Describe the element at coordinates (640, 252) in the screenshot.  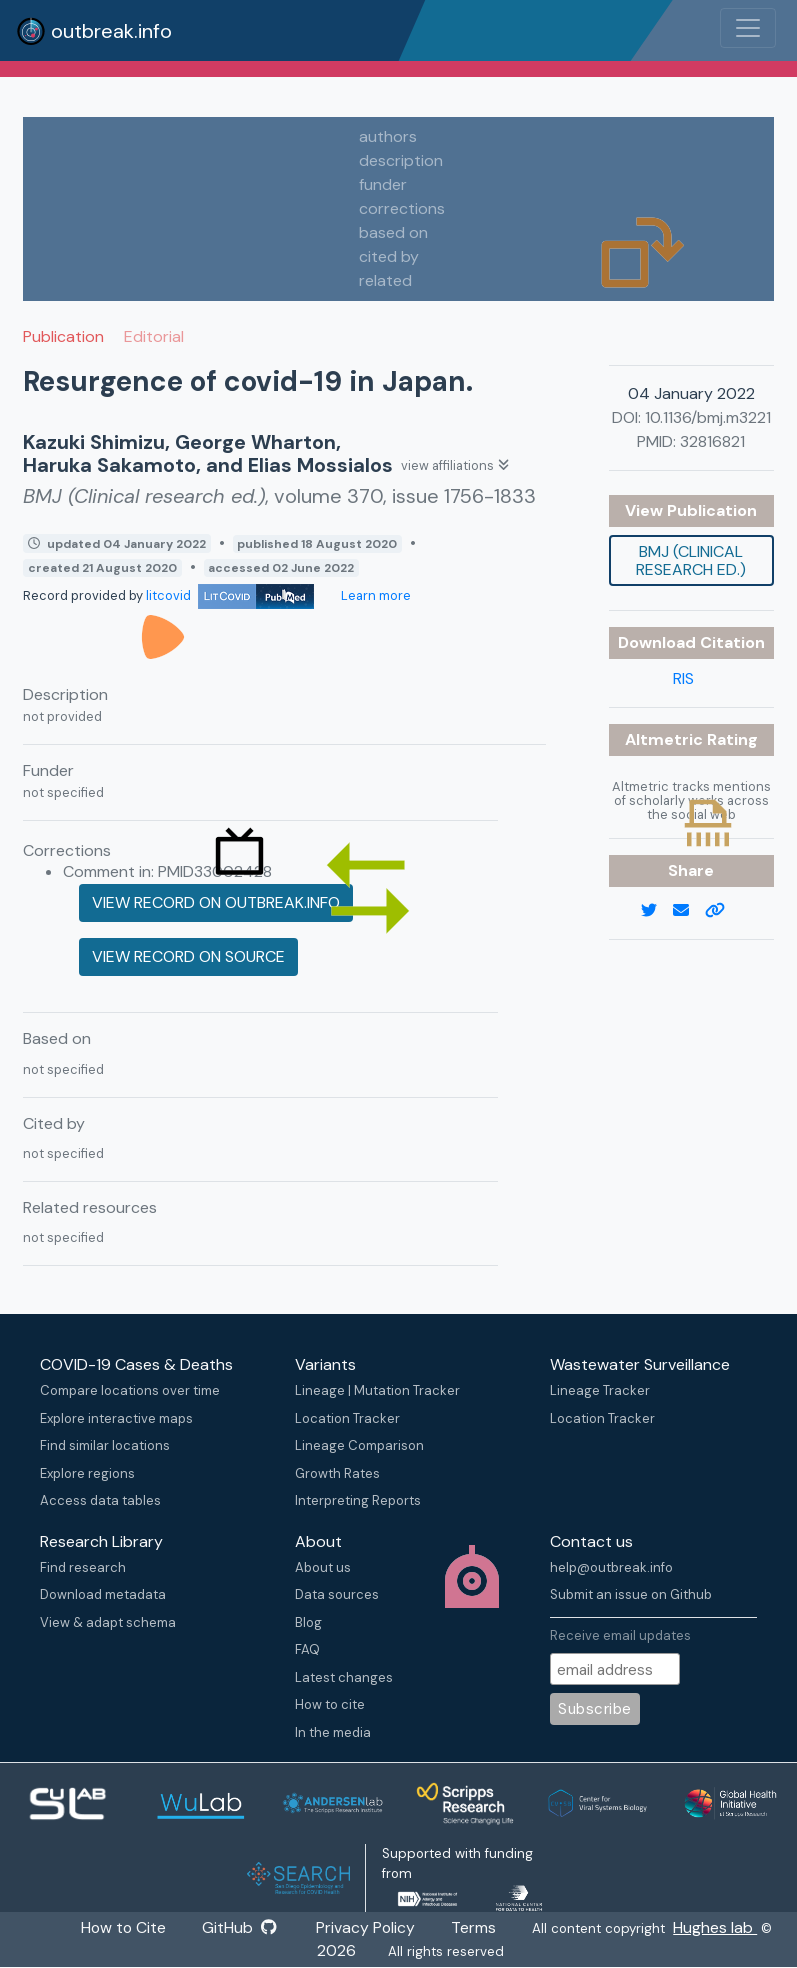
I see `rotate object clockwise` at that location.